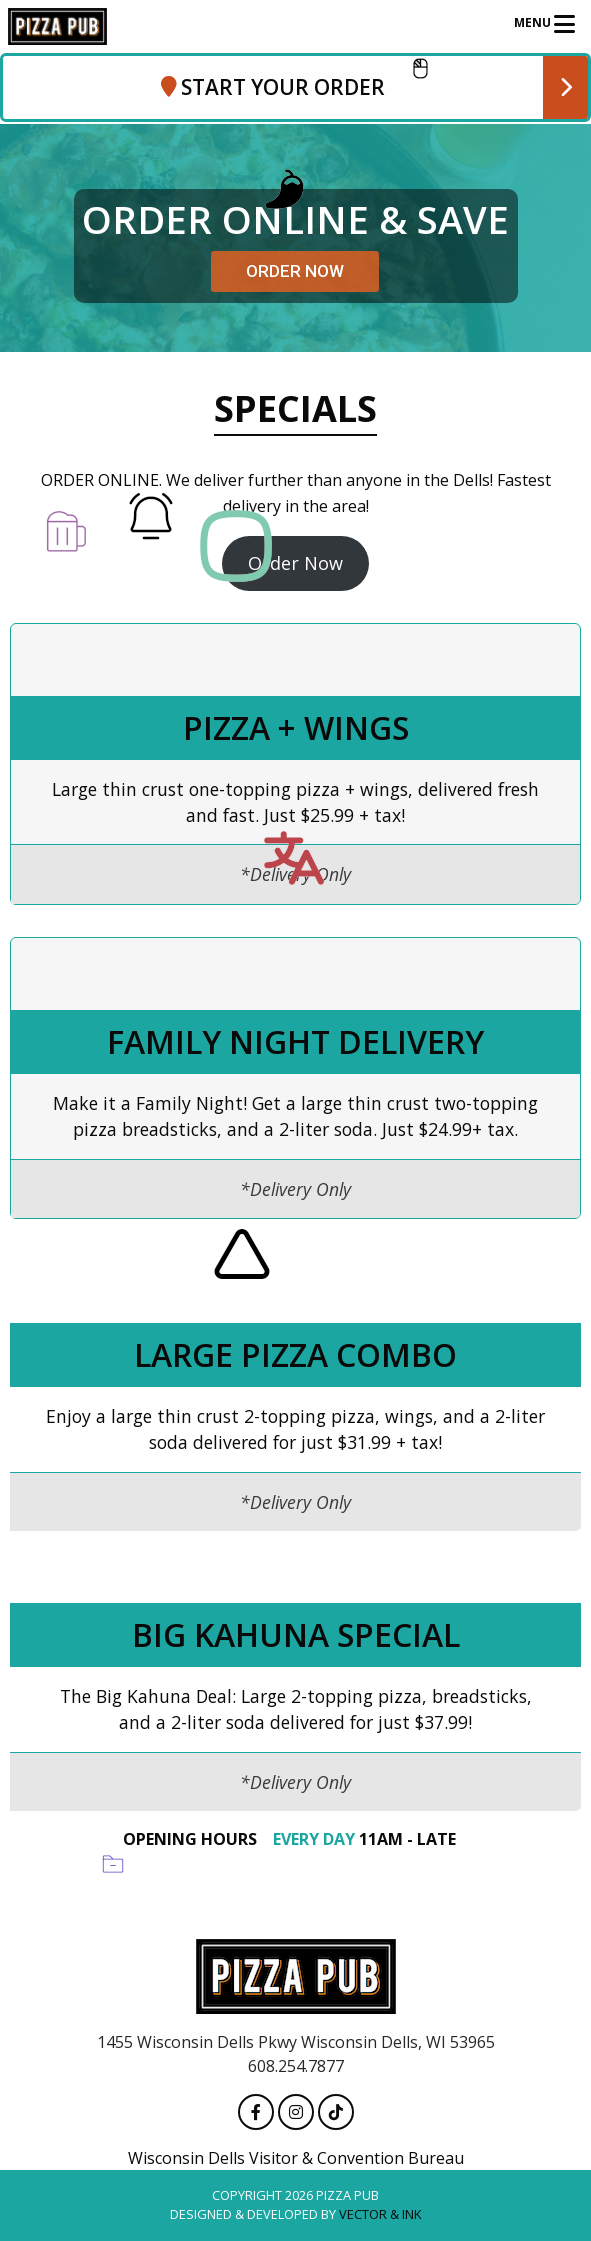 This screenshot has width=591, height=2241. What do you see at coordinates (420, 68) in the screenshot?
I see `left mouse button click action` at bounding box center [420, 68].